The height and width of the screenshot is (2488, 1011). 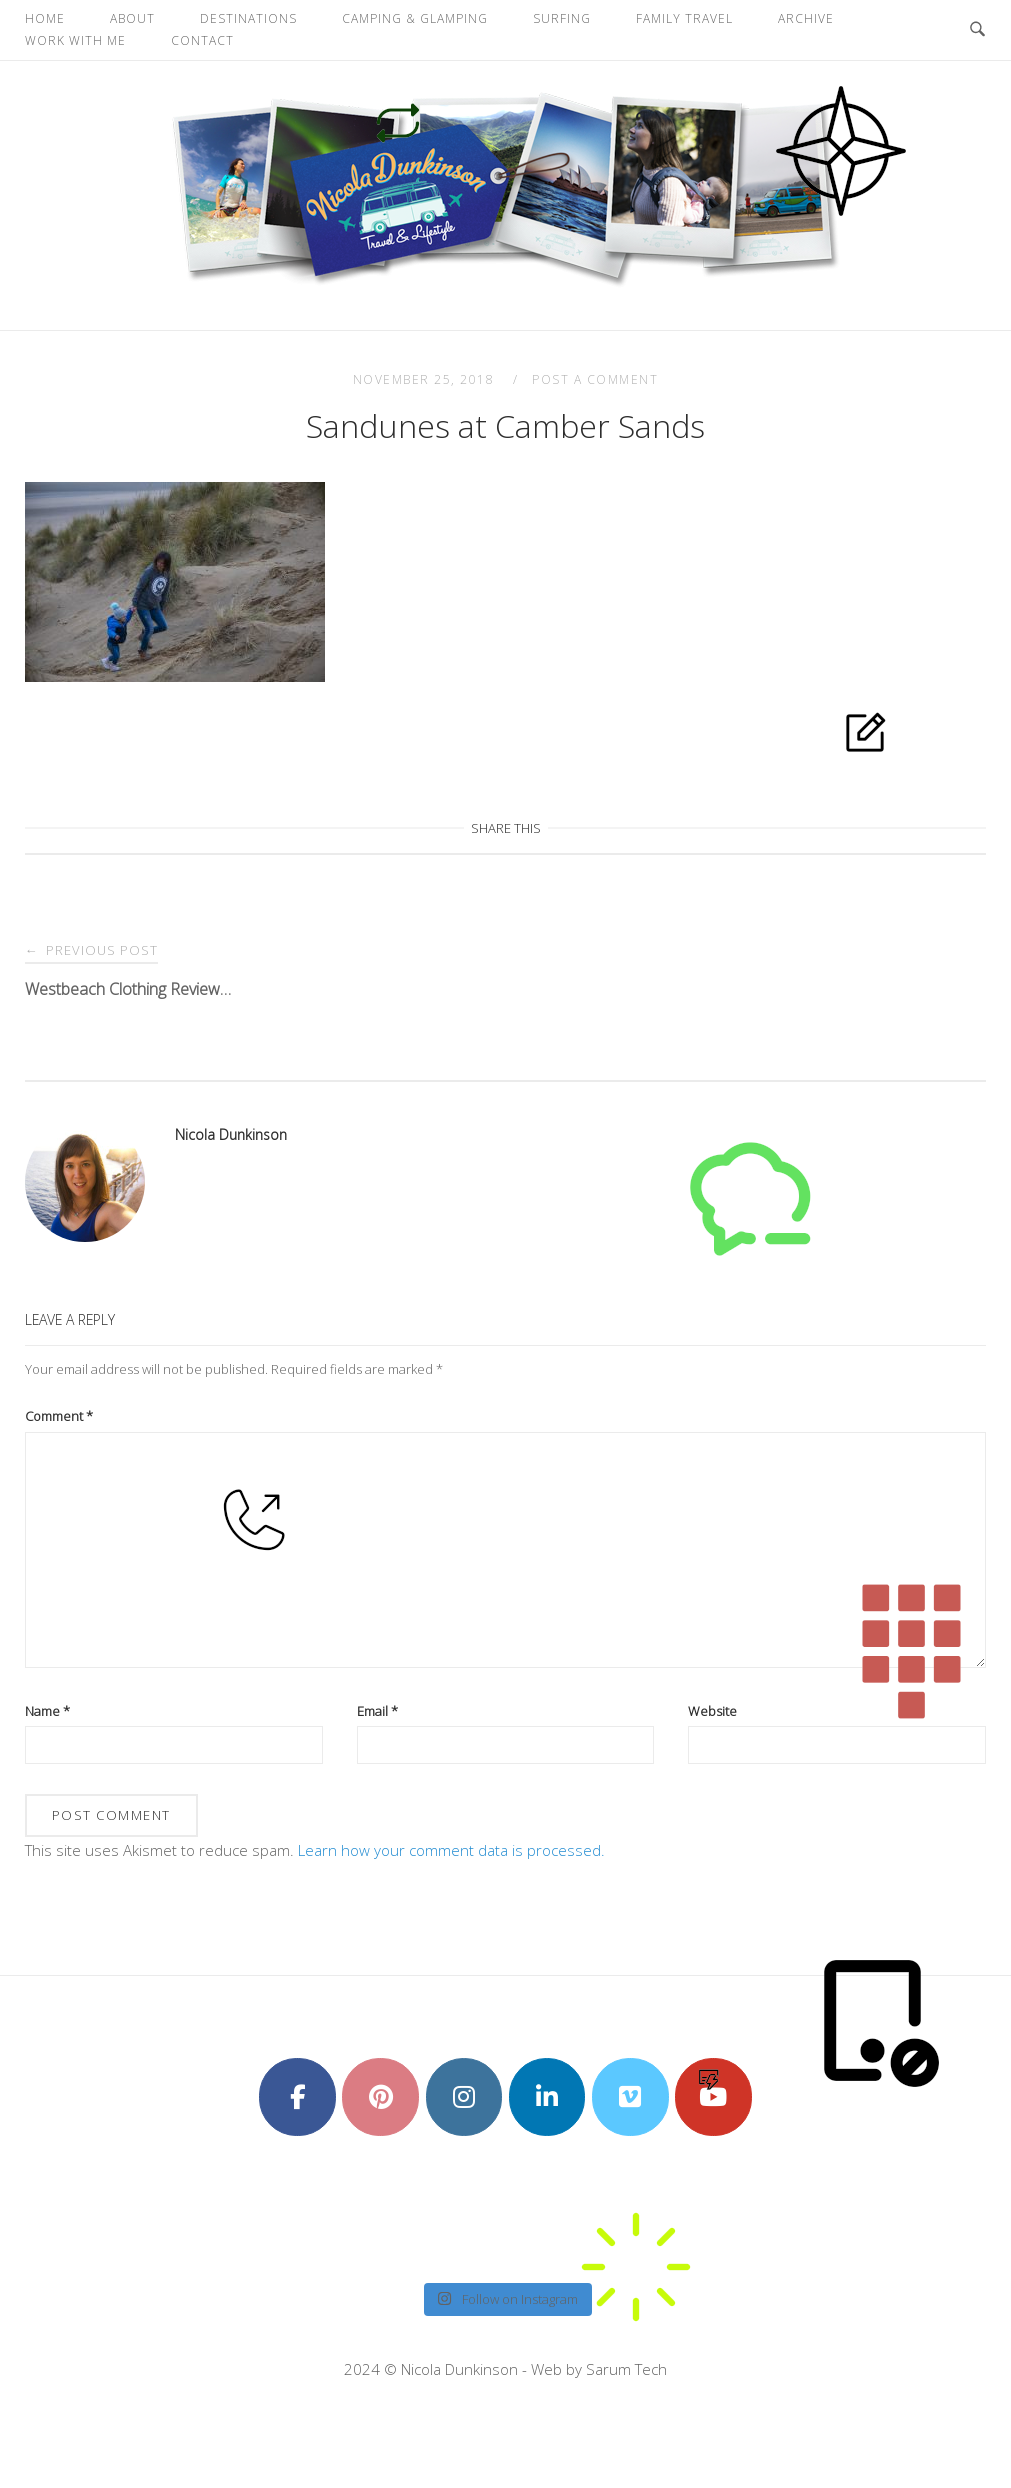 What do you see at coordinates (841, 151) in the screenshot?
I see `access navigation or directional features` at bounding box center [841, 151].